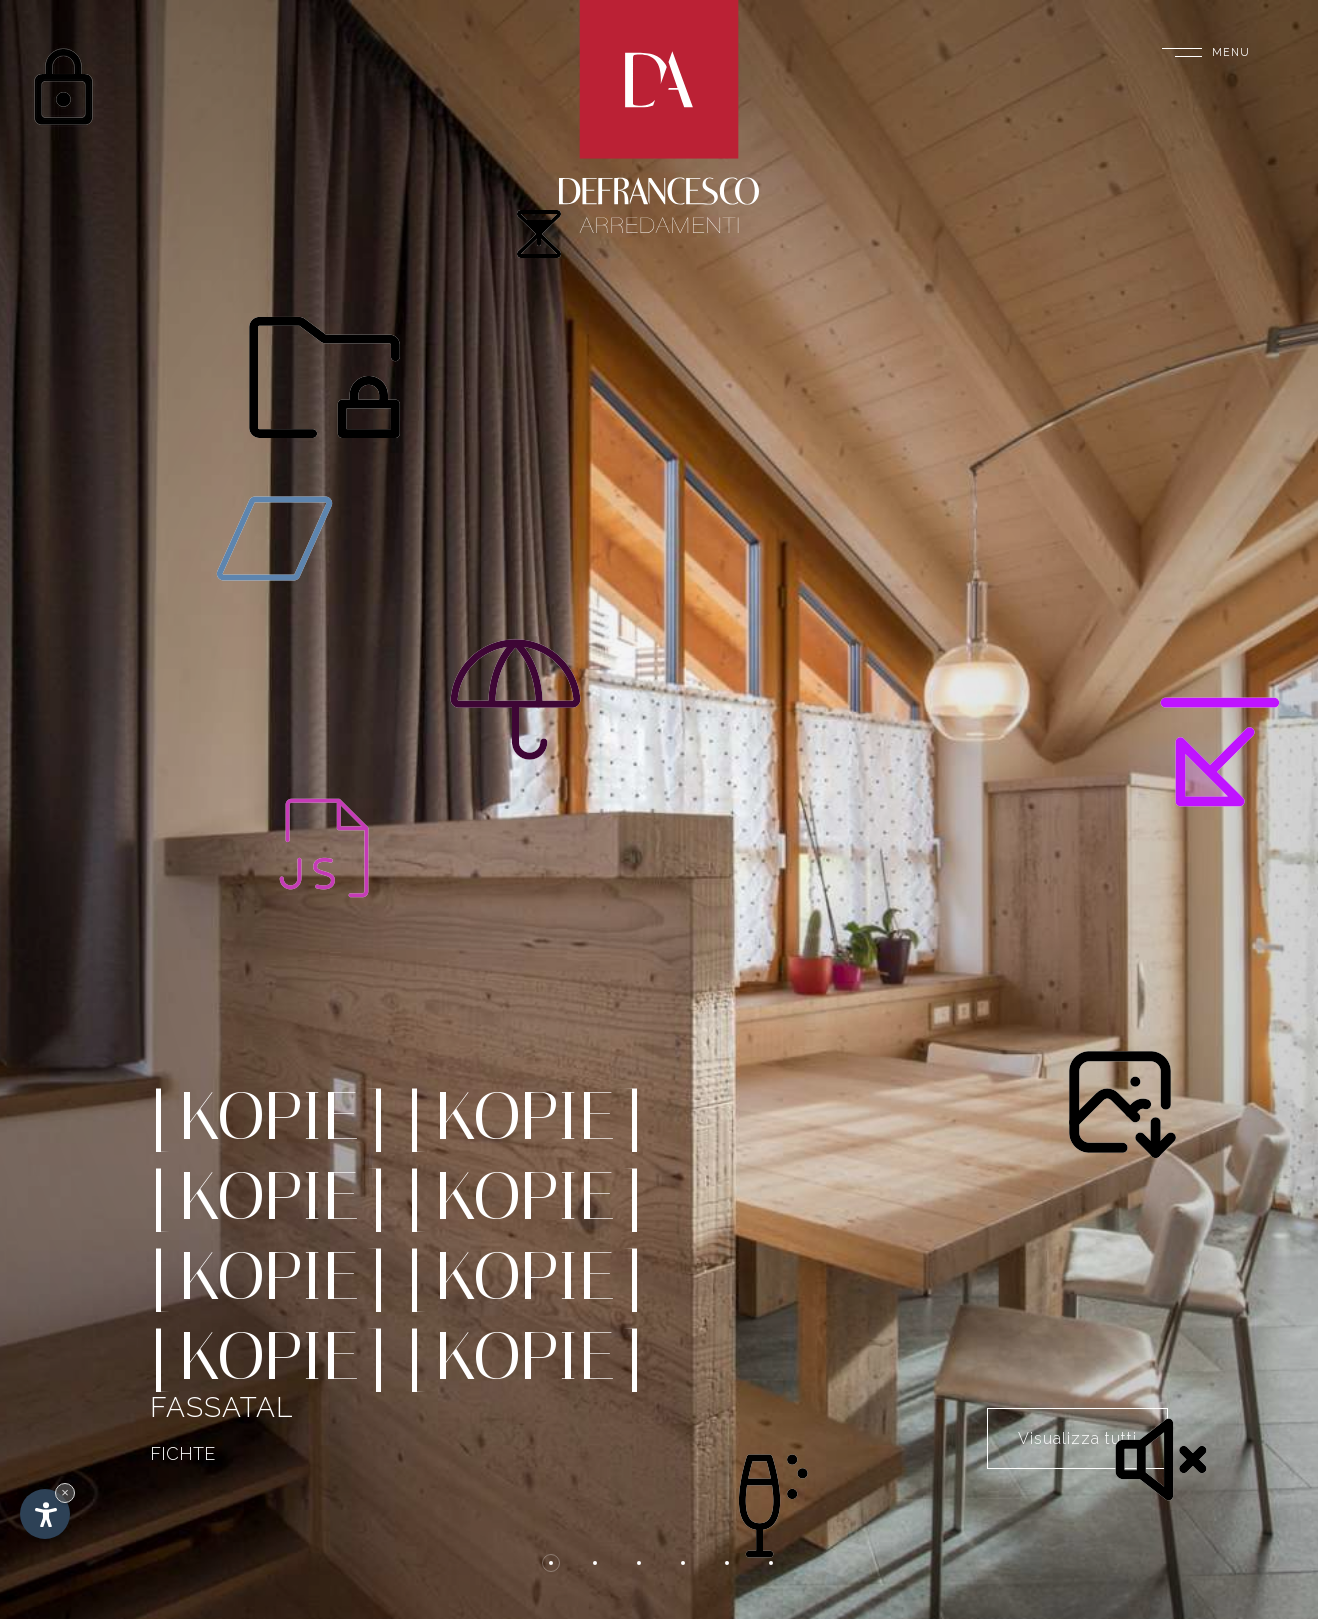  Describe the element at coordinates (274, 538) in the screenshot. I see `insert a parallelogram shape` at that location.